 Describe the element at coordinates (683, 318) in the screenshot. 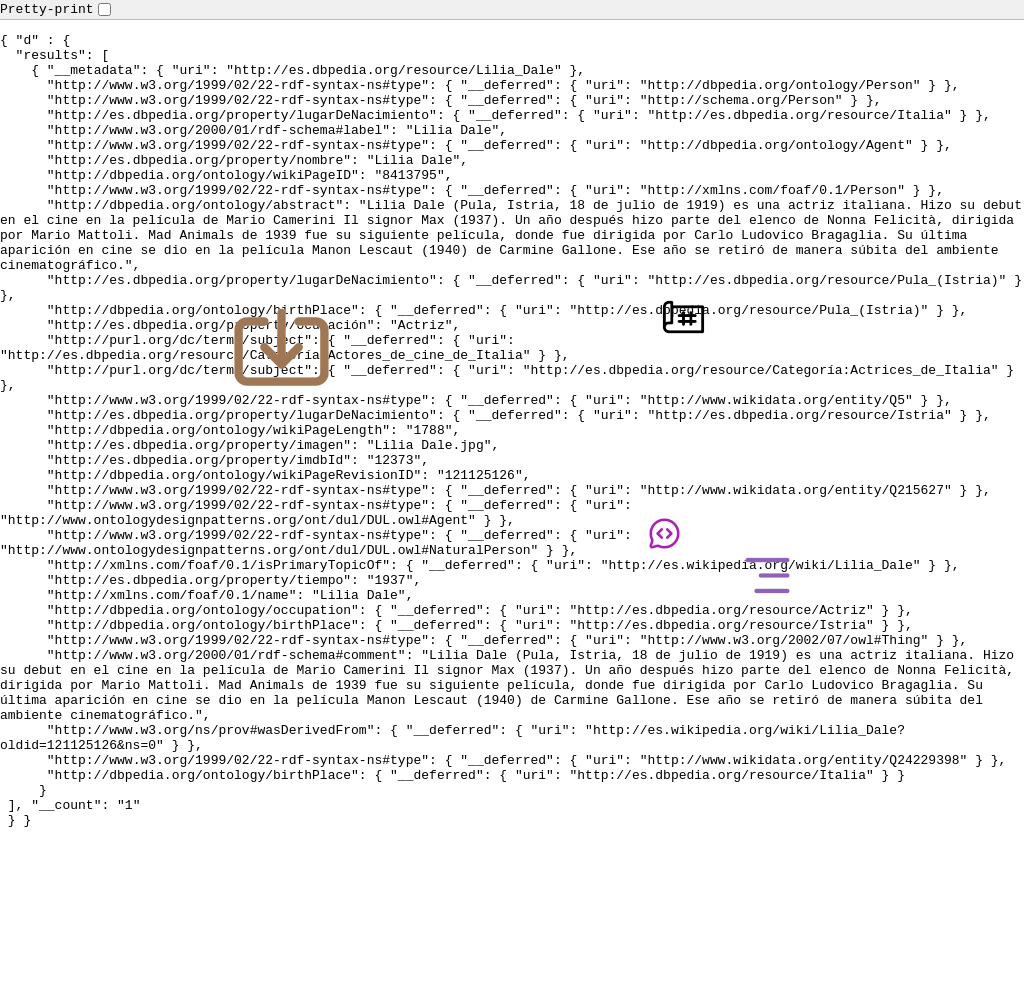

I see `view project blueprints or technical plans` at that location.